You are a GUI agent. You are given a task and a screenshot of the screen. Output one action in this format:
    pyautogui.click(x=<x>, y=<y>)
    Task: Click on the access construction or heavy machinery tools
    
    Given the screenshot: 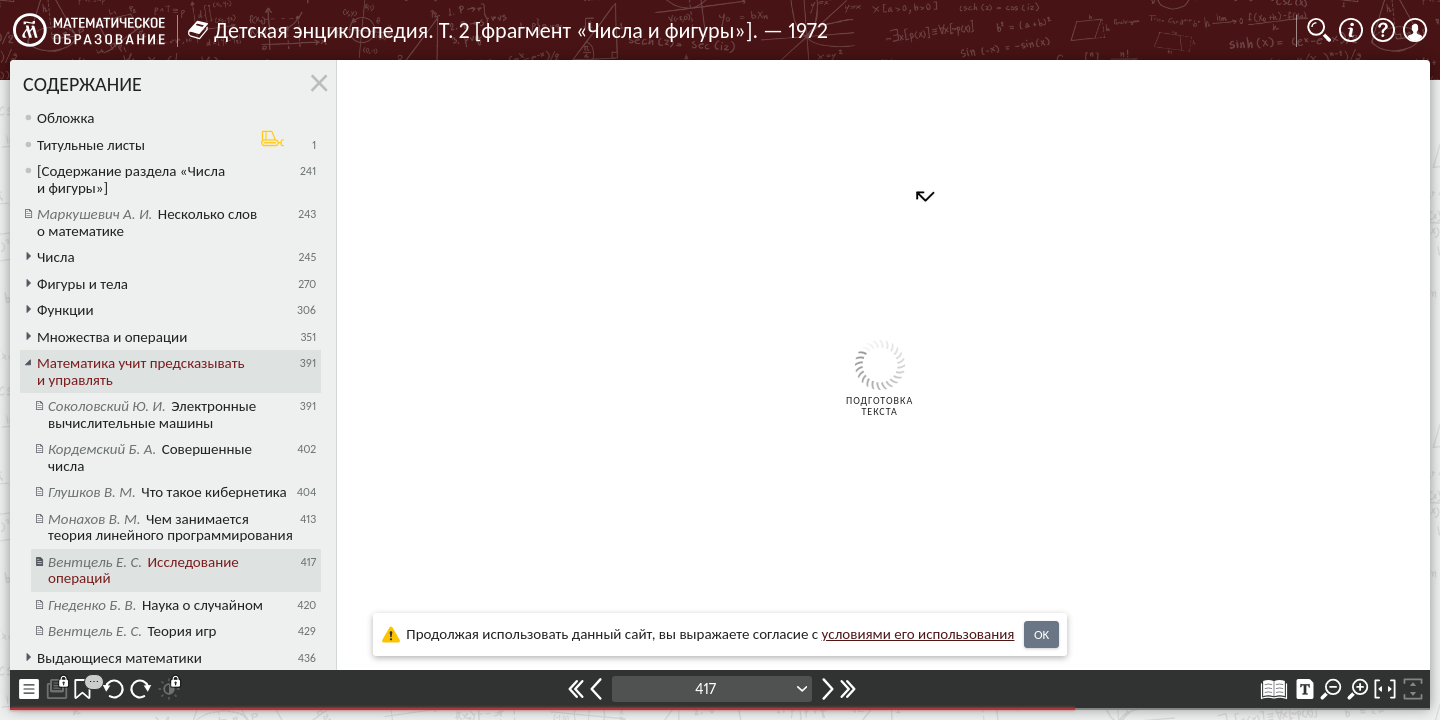 What is the action you would take?
    pyautogui.click(x=272, y=138)
    